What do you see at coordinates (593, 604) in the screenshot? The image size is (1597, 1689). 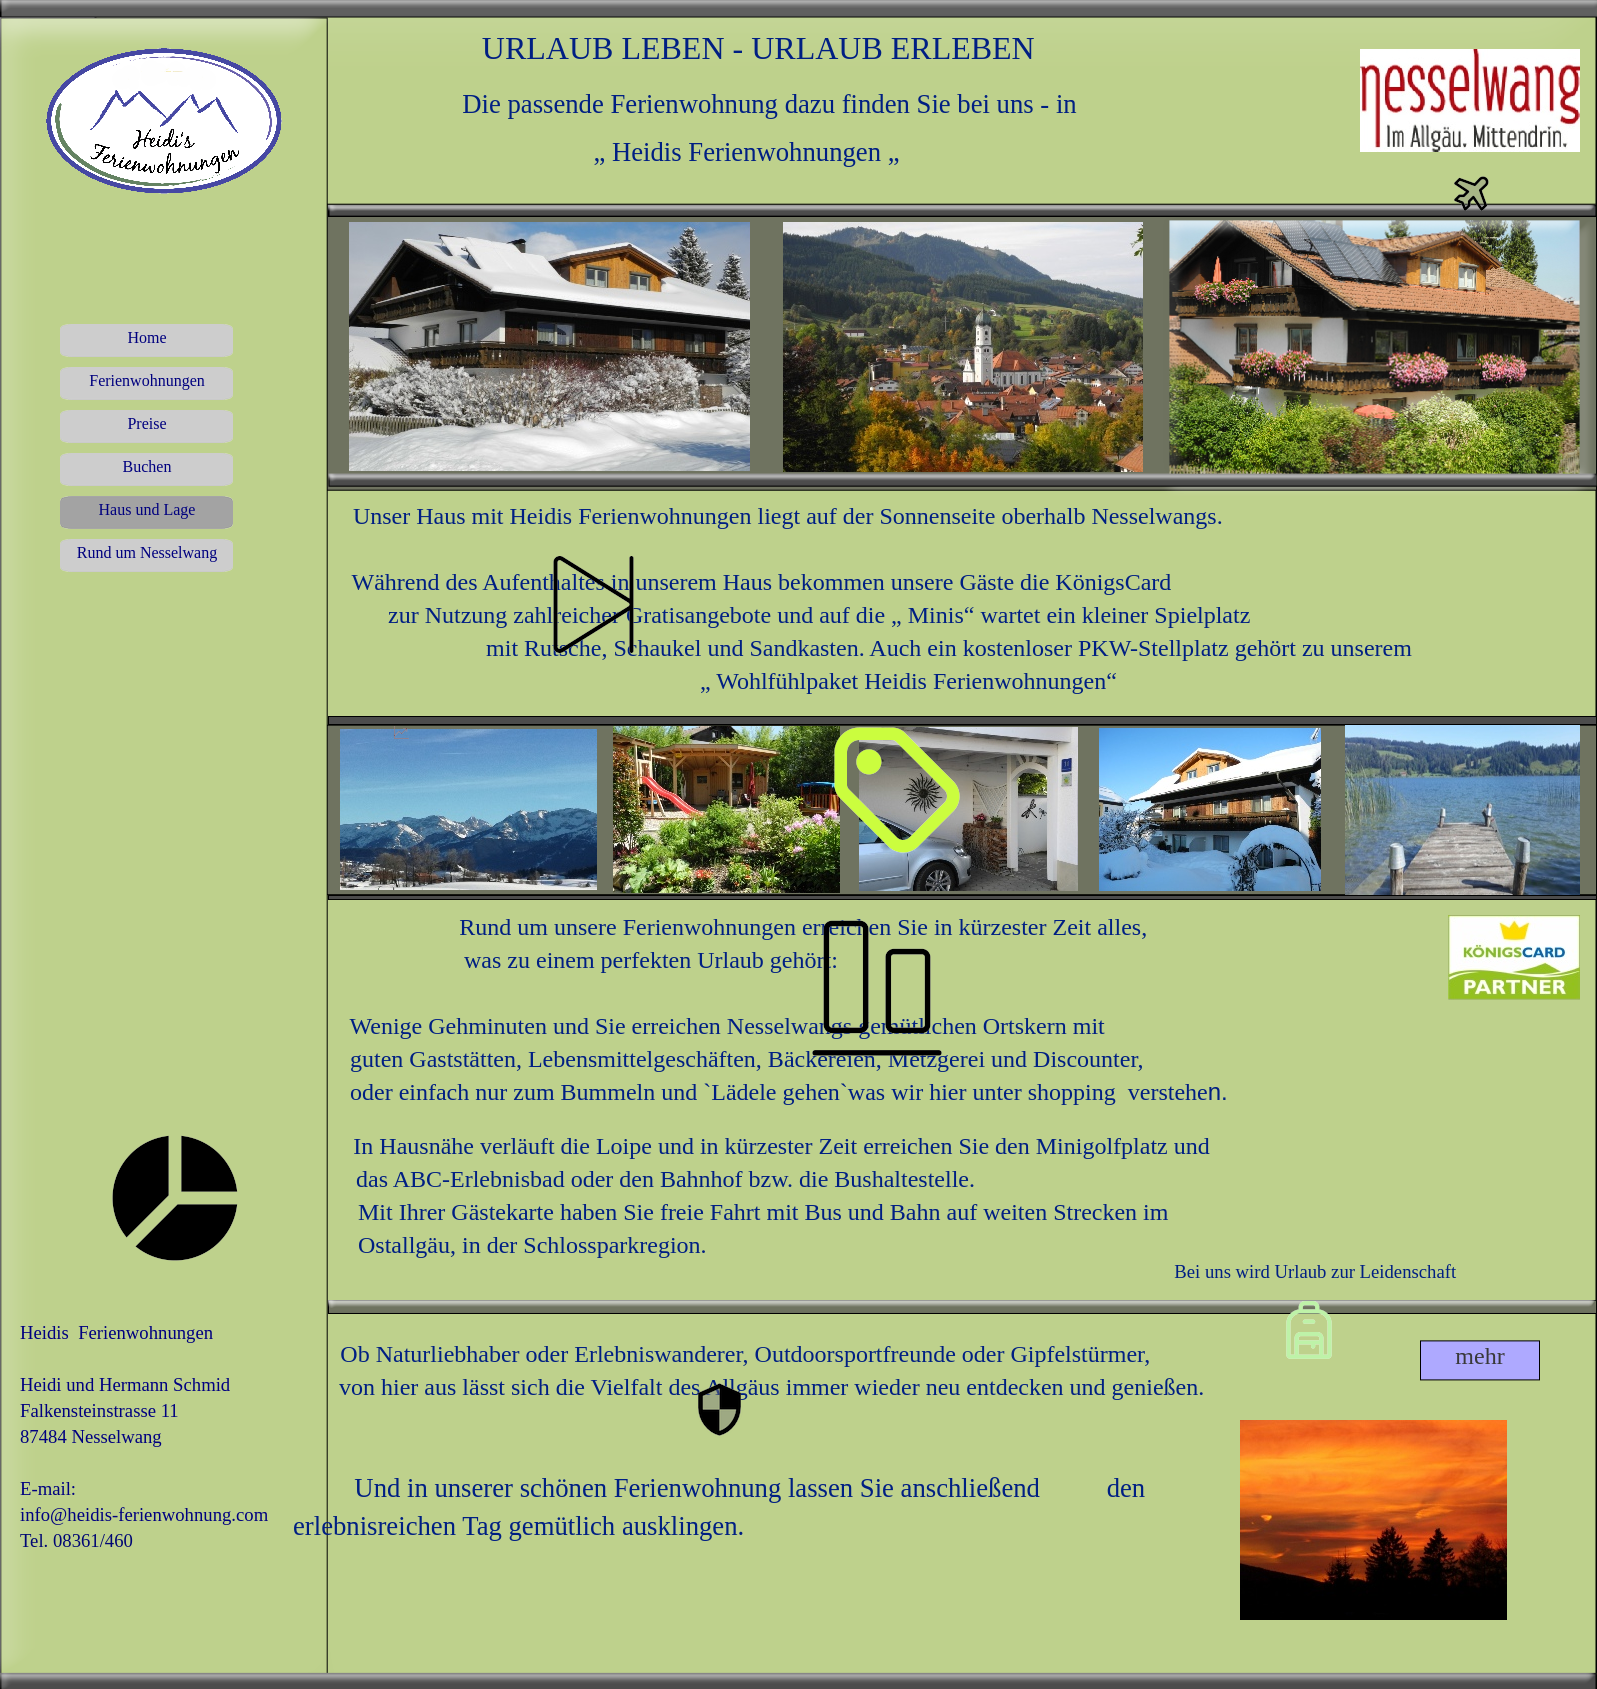 I see `skip to the next track or media item` at bounding box center [593, 604].